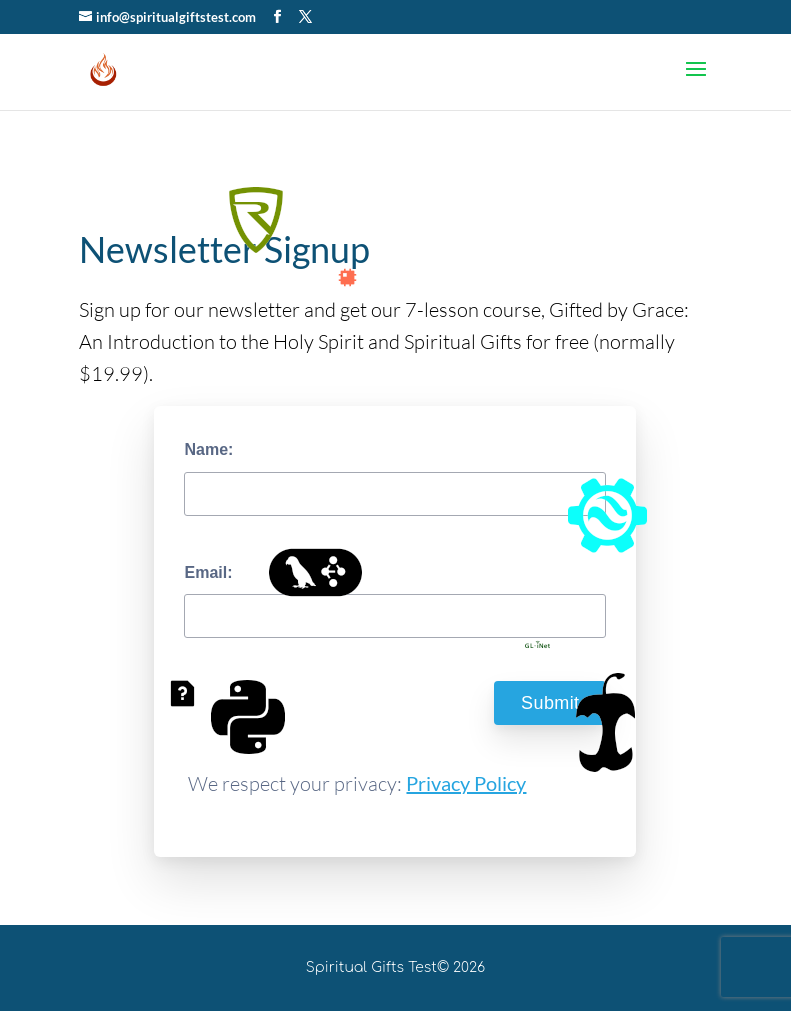 Image resolution: width=791 pixels, height=1011 pixels. Describe the element at coordinates (315, 572) in the screenshot. I see `LangGraph platform or integration` at that location.